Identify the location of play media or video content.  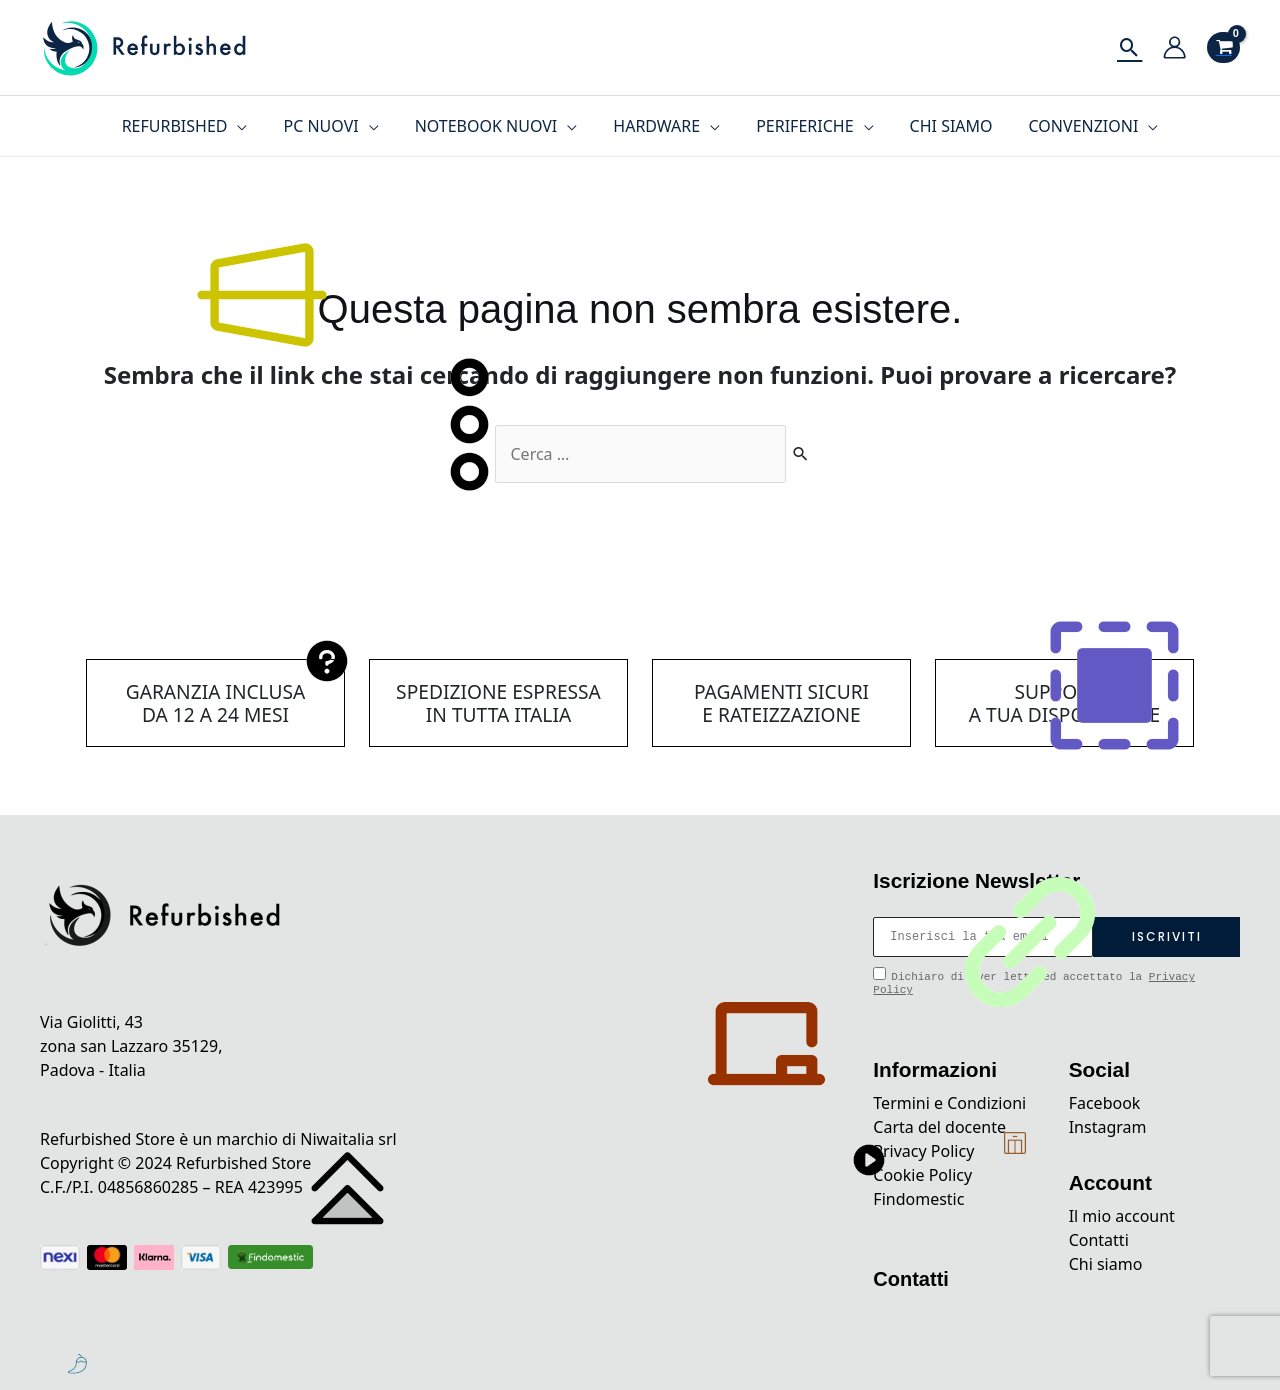
(869, 1160).